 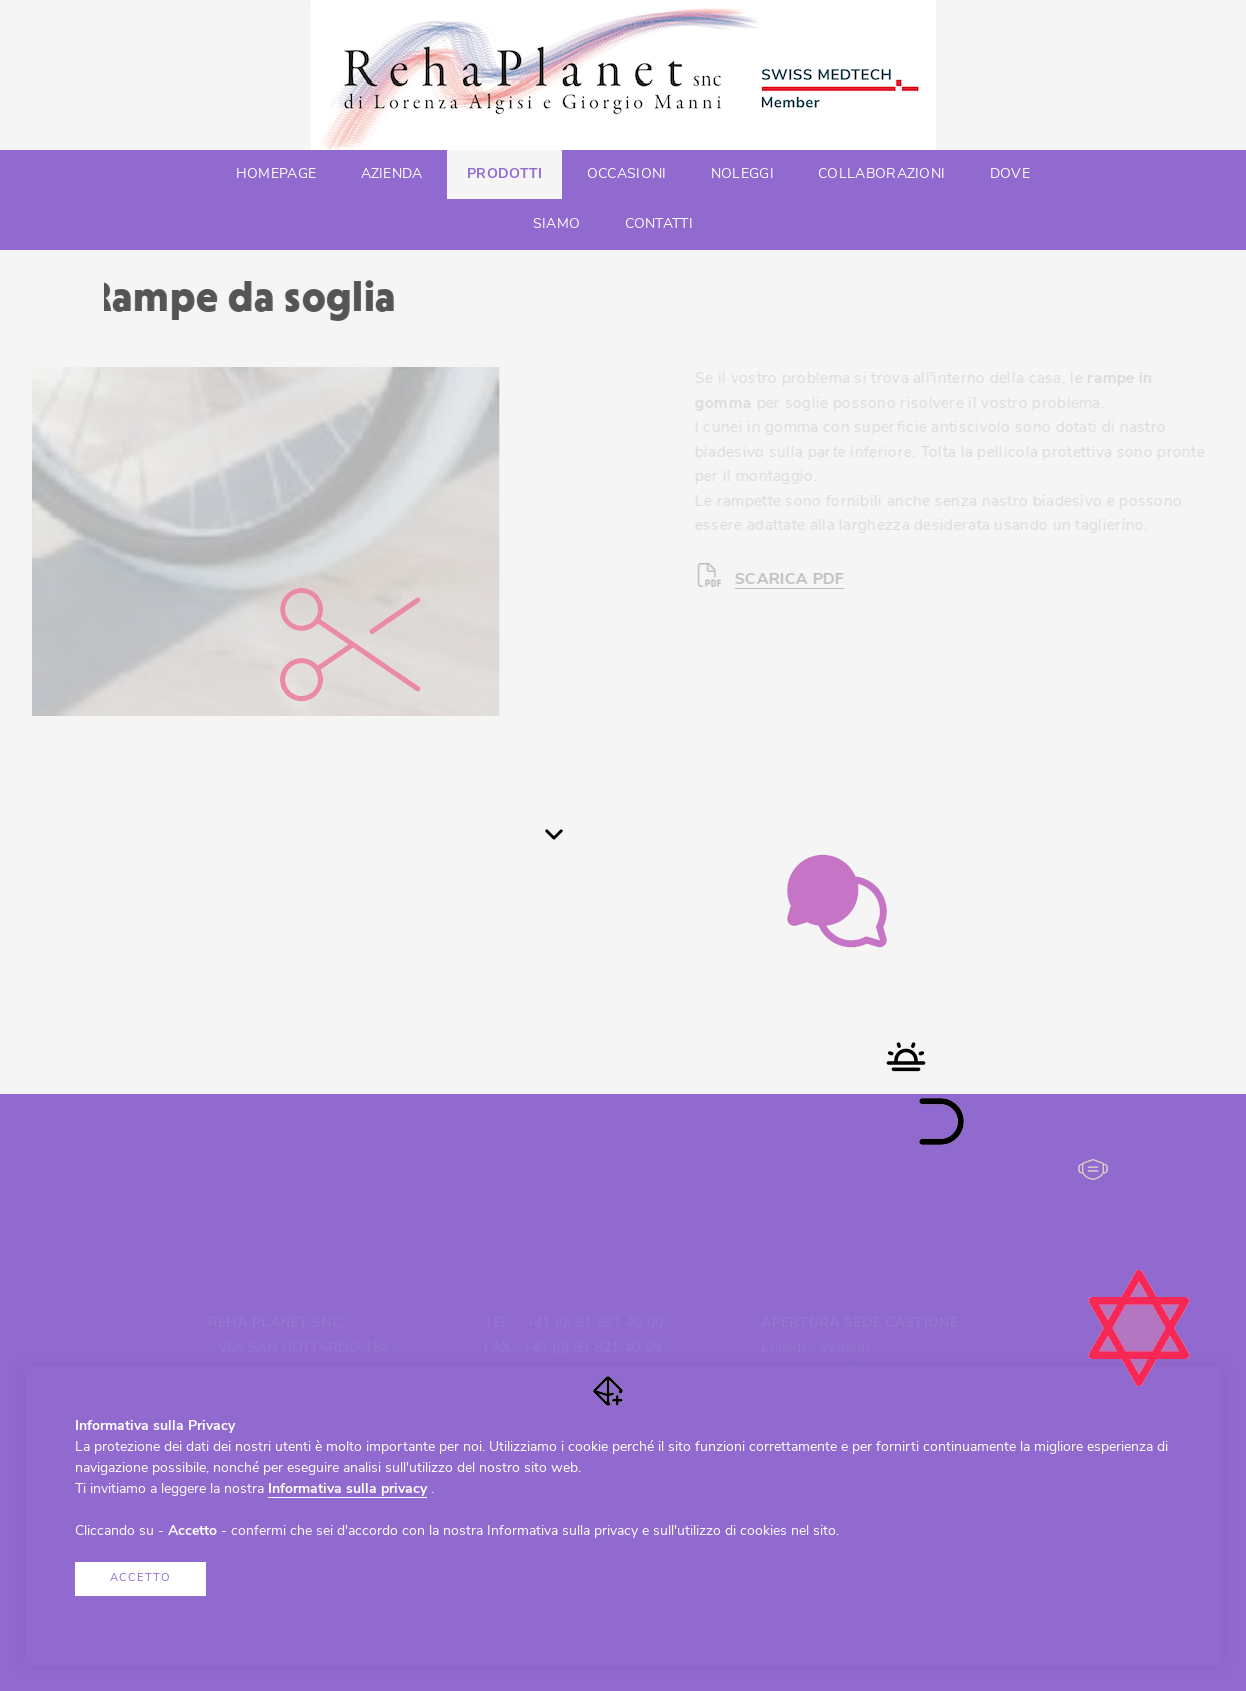 I want to click on expand a collapsed section or menu, so click(x=554, y=834).